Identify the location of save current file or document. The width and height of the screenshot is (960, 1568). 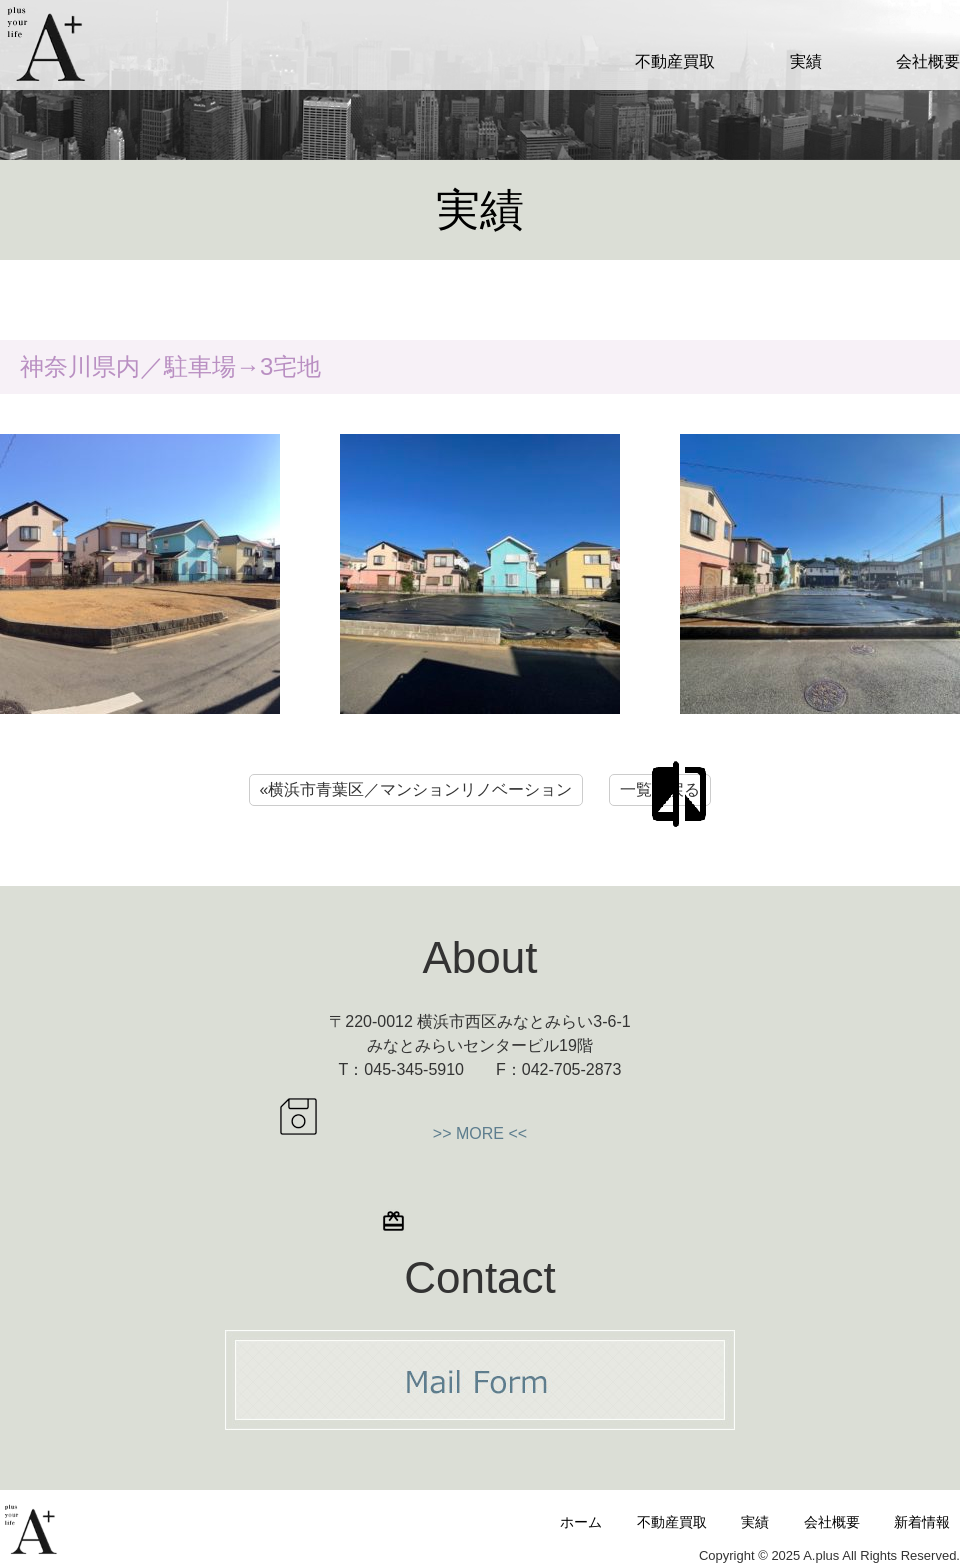
(298, 1116).